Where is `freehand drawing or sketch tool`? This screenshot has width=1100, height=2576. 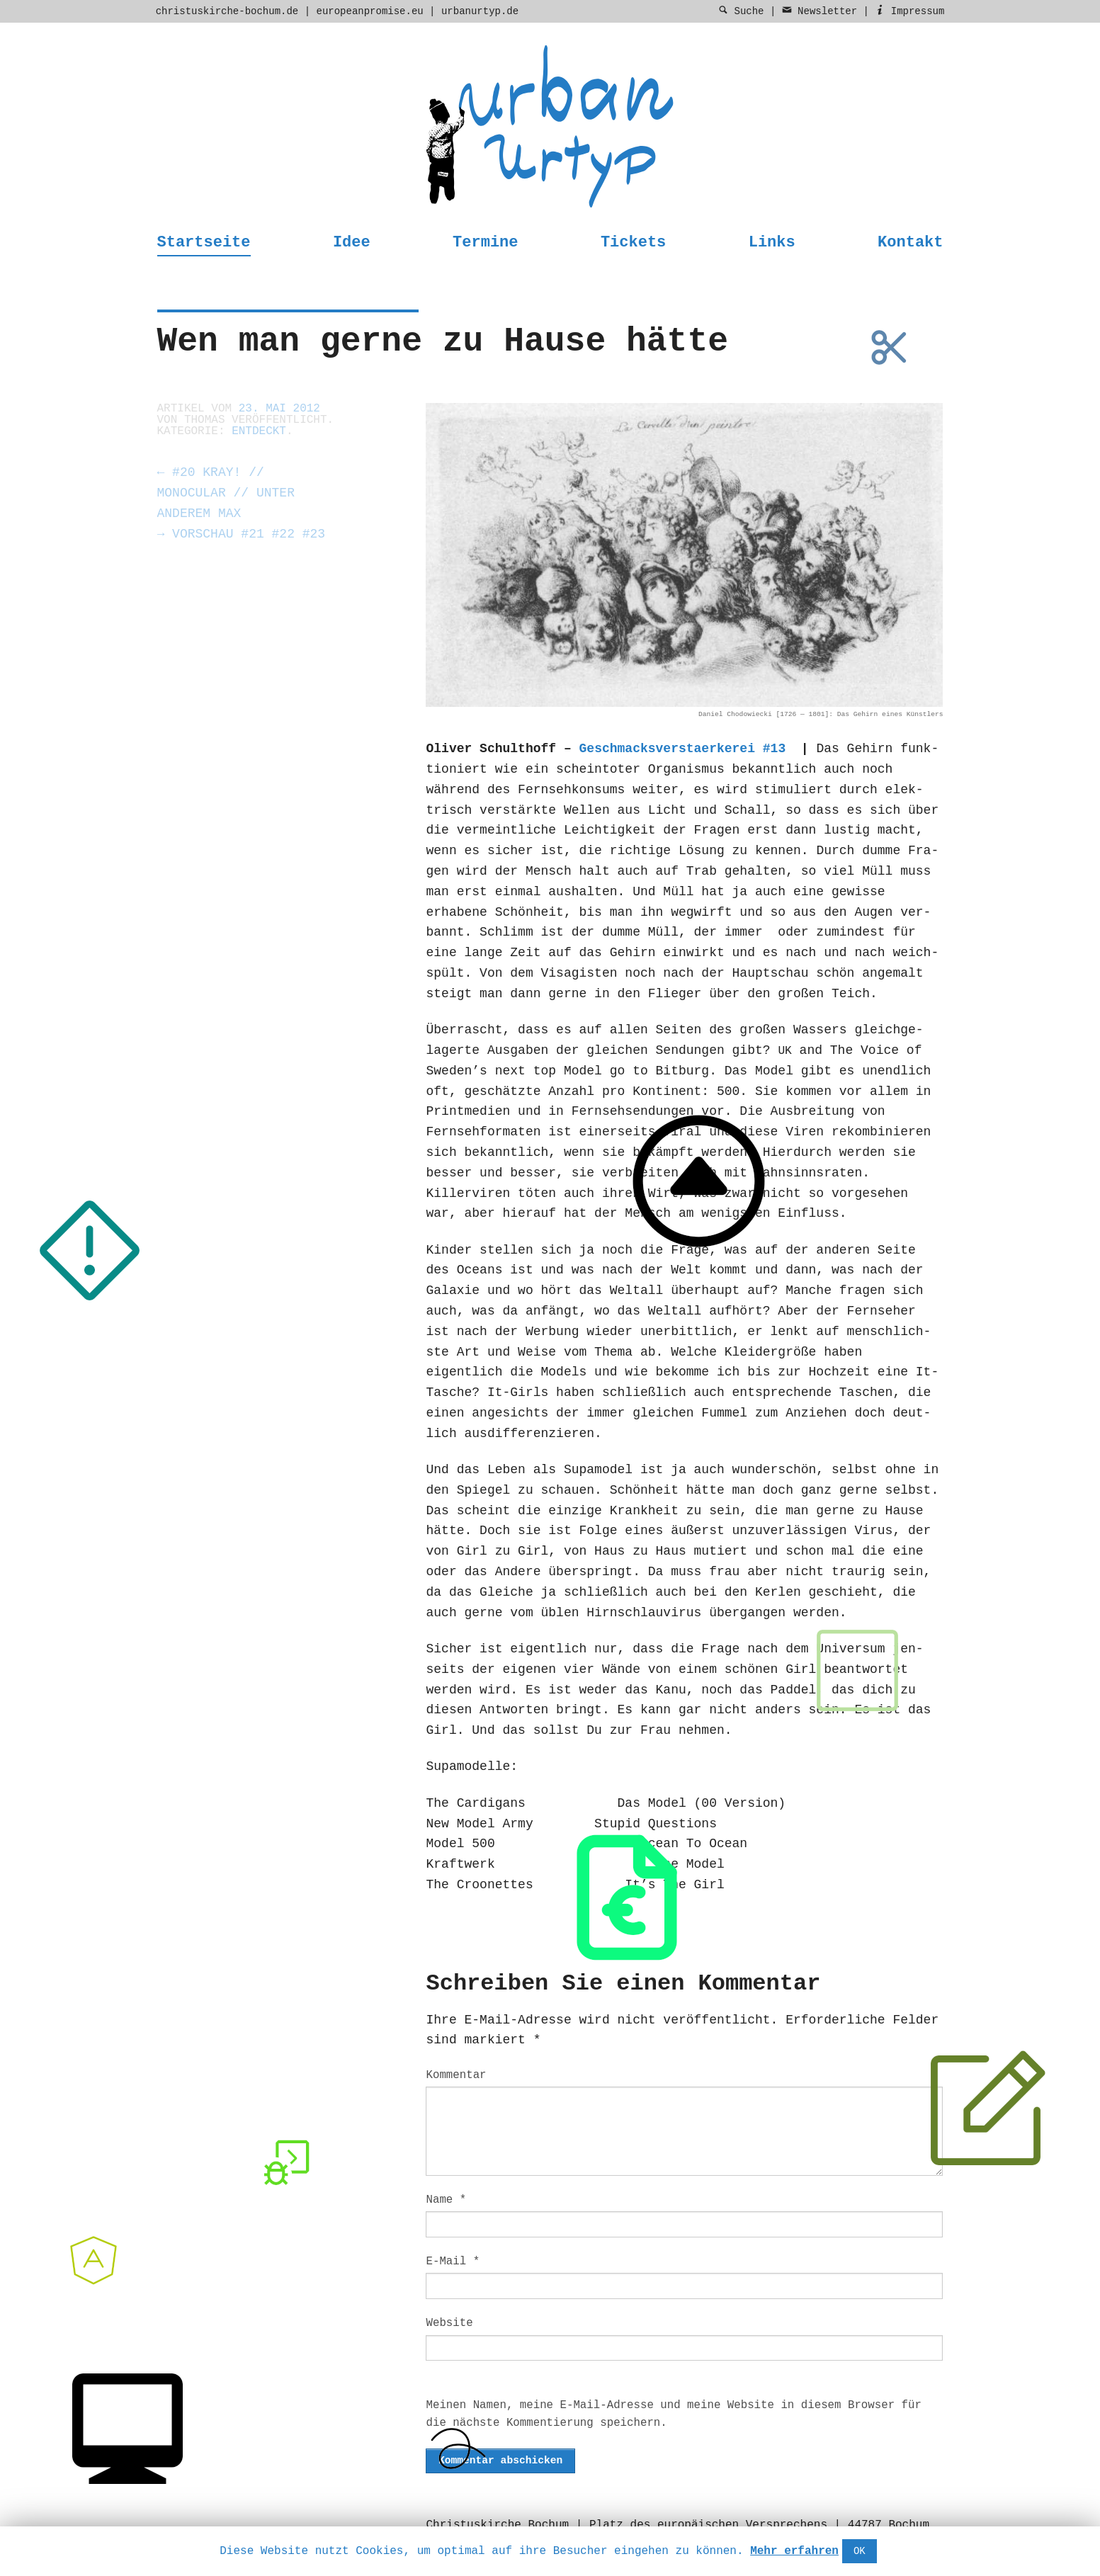
freehand drawing or sketch tool is located at coordinates (455, 2449).